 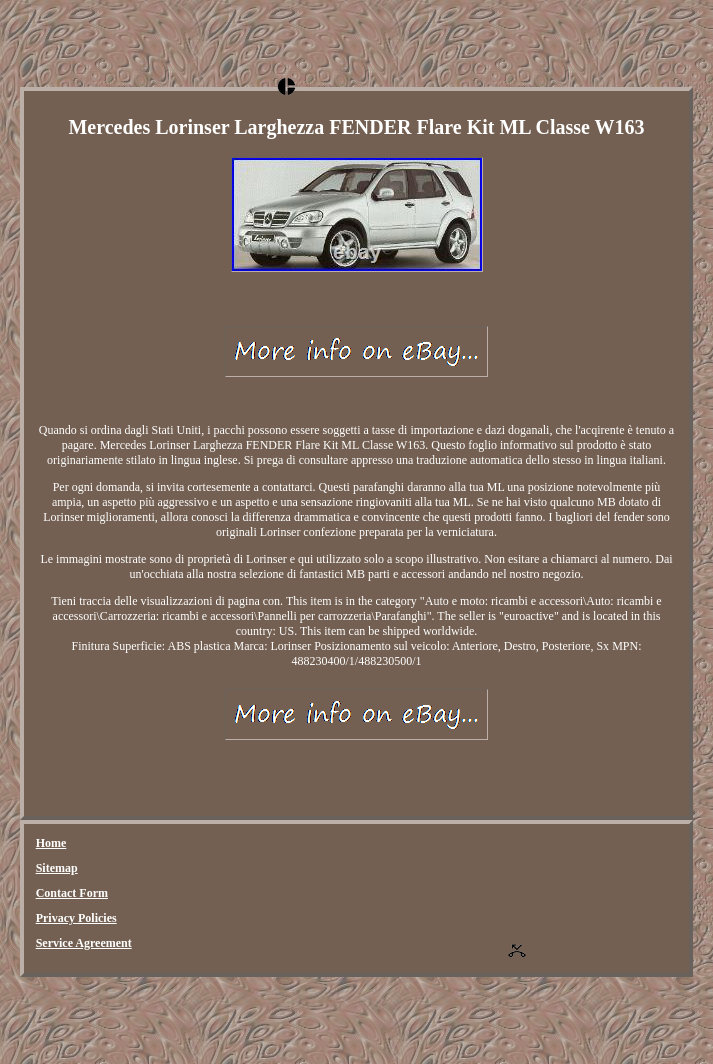 What do you see at coordinates (517, 951) in the screenshot?
I see `indicates a missed phone call` at bounding box center [517, 951].